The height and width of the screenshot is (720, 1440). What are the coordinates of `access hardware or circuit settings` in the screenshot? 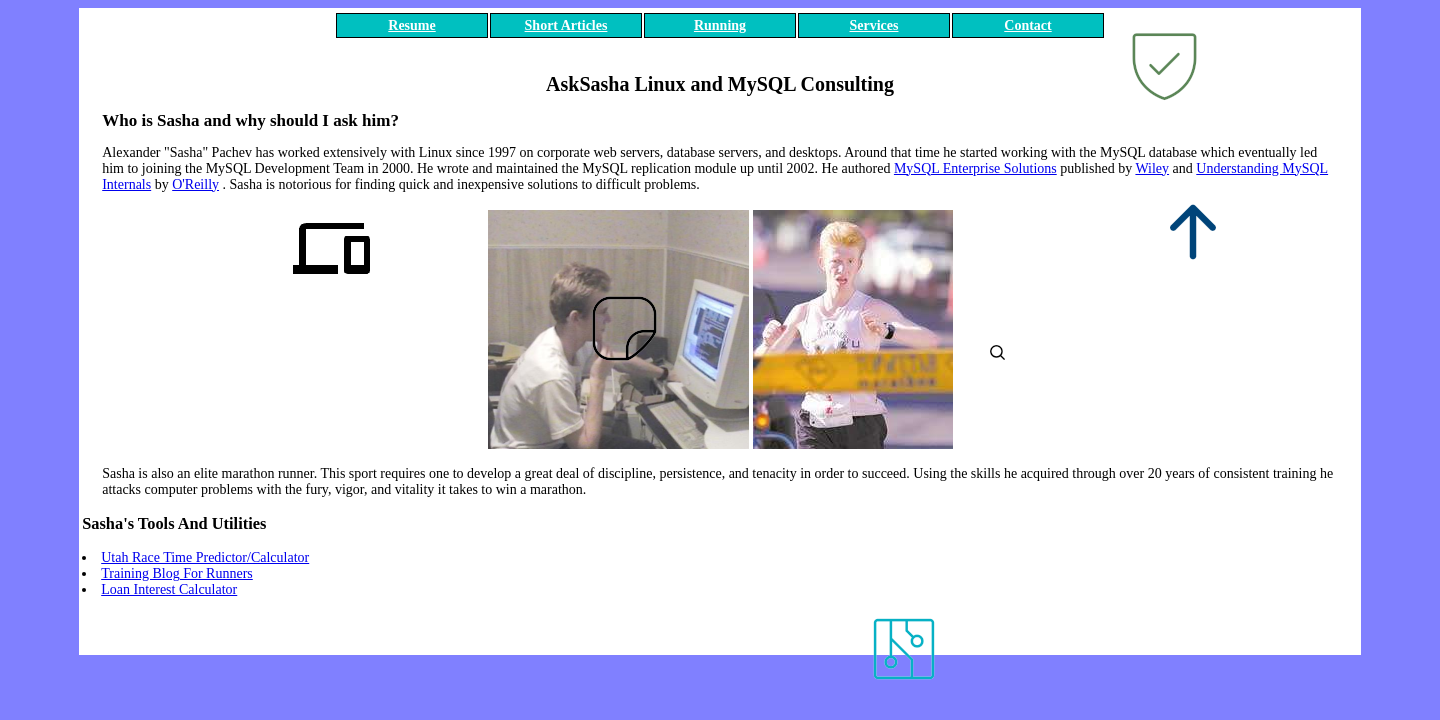 It's located at (904, 649).